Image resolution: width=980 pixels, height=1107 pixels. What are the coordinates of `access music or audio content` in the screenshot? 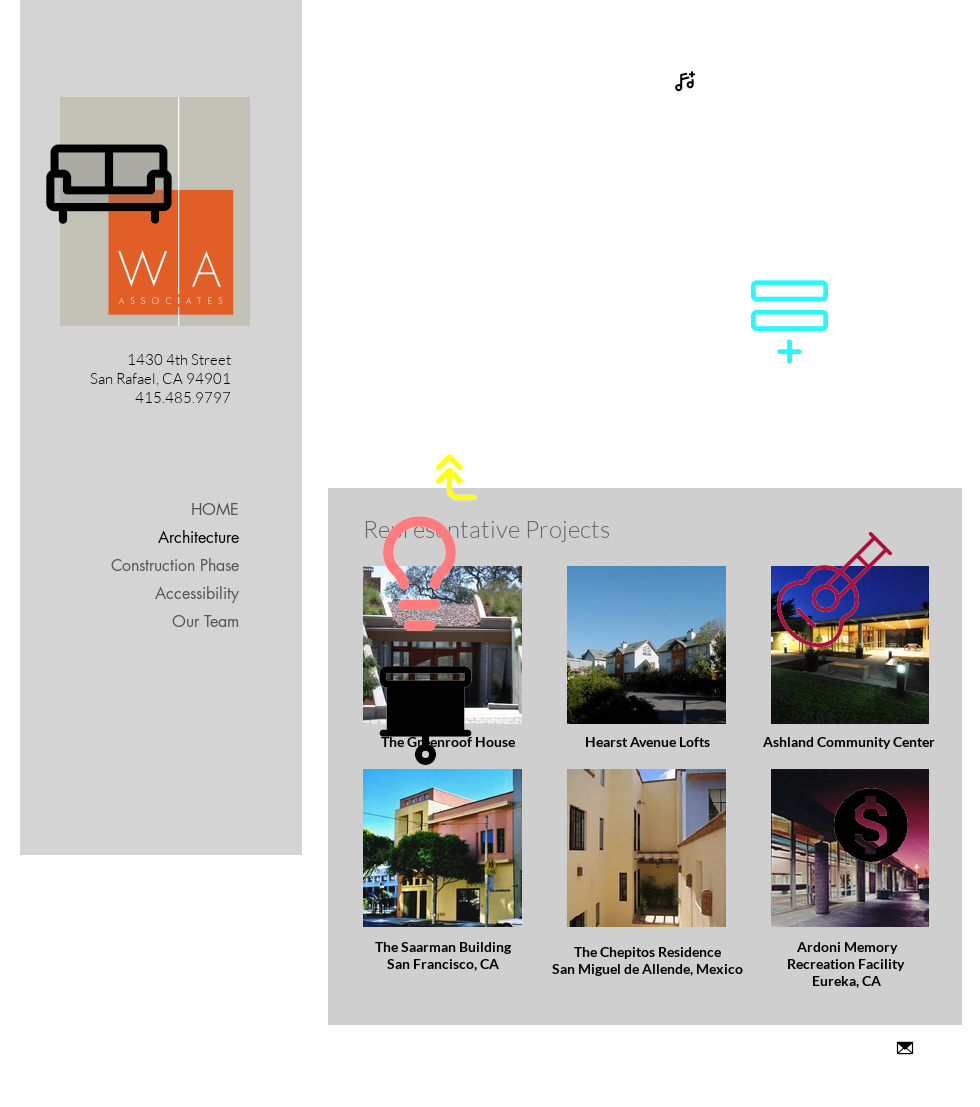 It's located at (833, 590).